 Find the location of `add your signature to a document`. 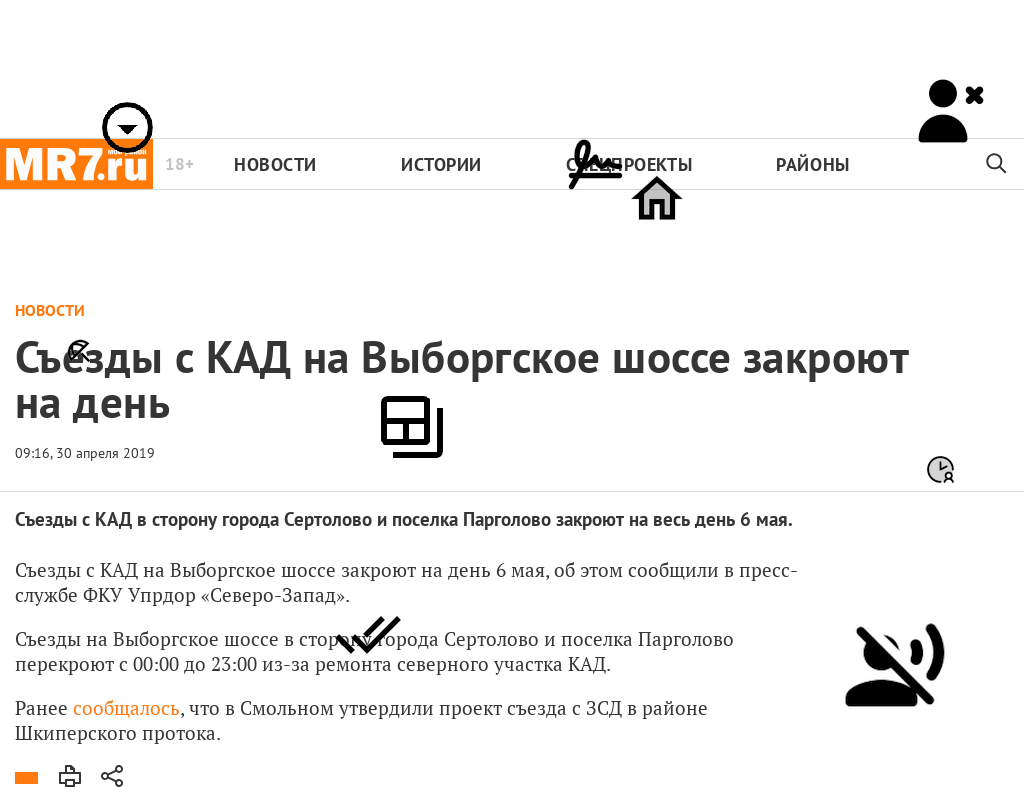

add your signature to a document is located at coordinates (595, 164).